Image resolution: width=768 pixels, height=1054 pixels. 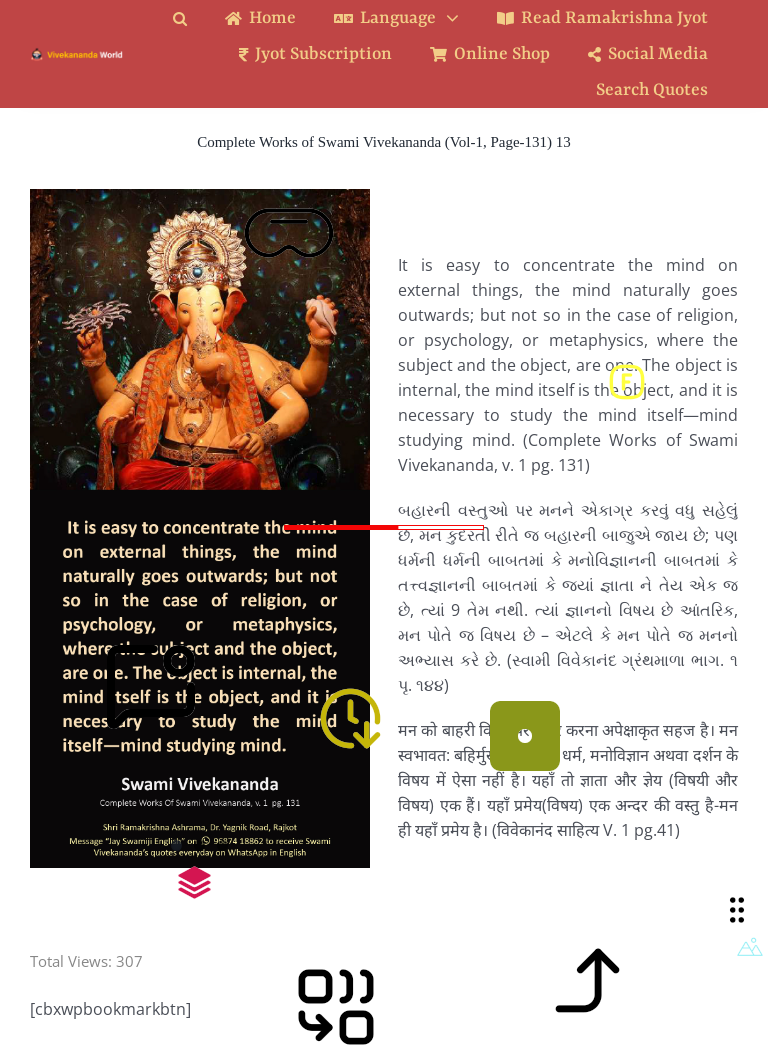 I want to click on new unread message notification, so click(x=151, y=685).